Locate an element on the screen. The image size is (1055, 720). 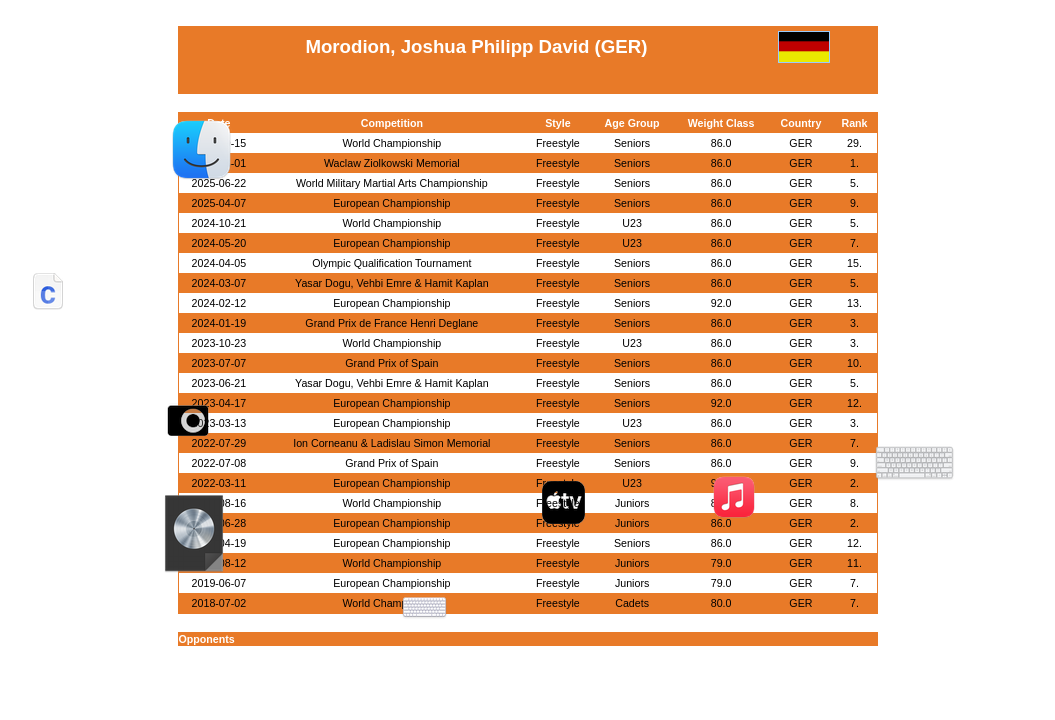
a C programming language source code file is located at coordinates (48, 291).